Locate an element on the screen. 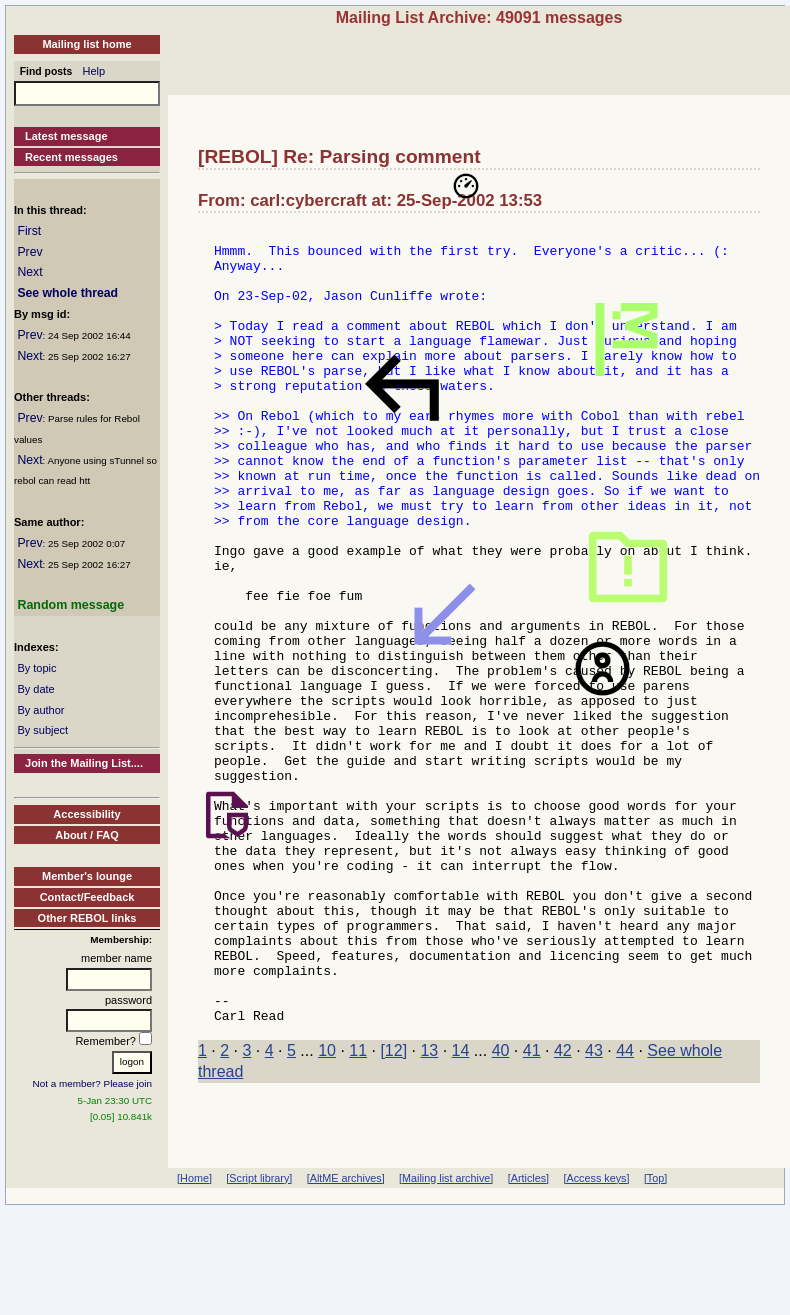  folder contains items that need attention is located at coordinates (628, 567).